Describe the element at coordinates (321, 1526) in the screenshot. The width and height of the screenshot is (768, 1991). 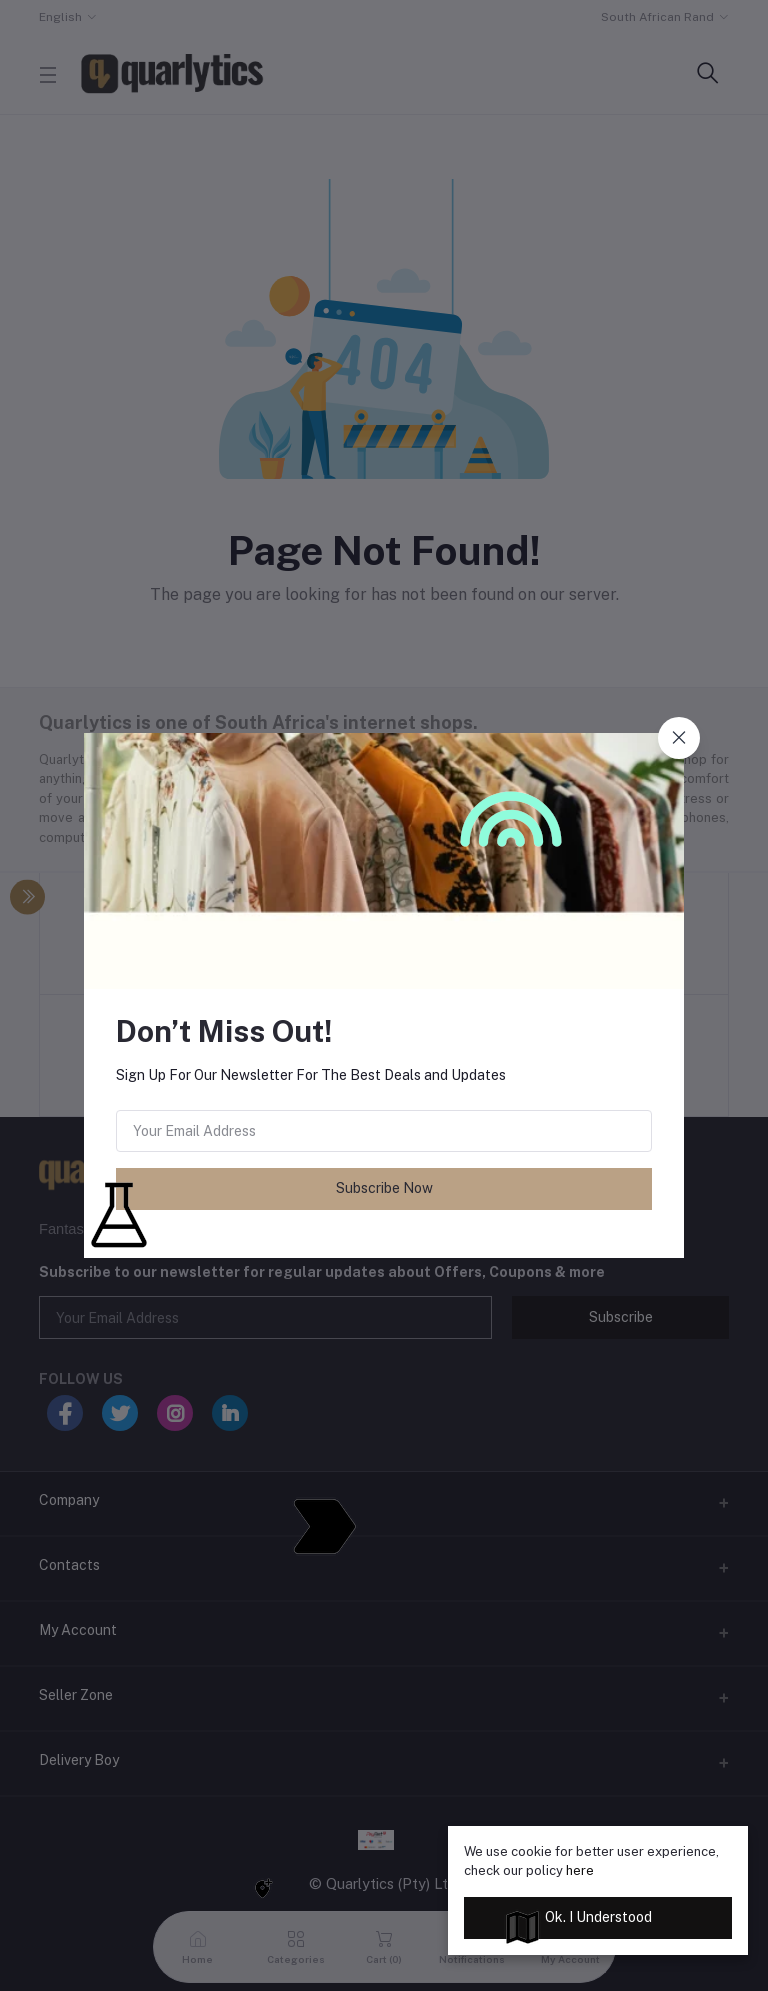
I see `mark a message or item as important` at that location.